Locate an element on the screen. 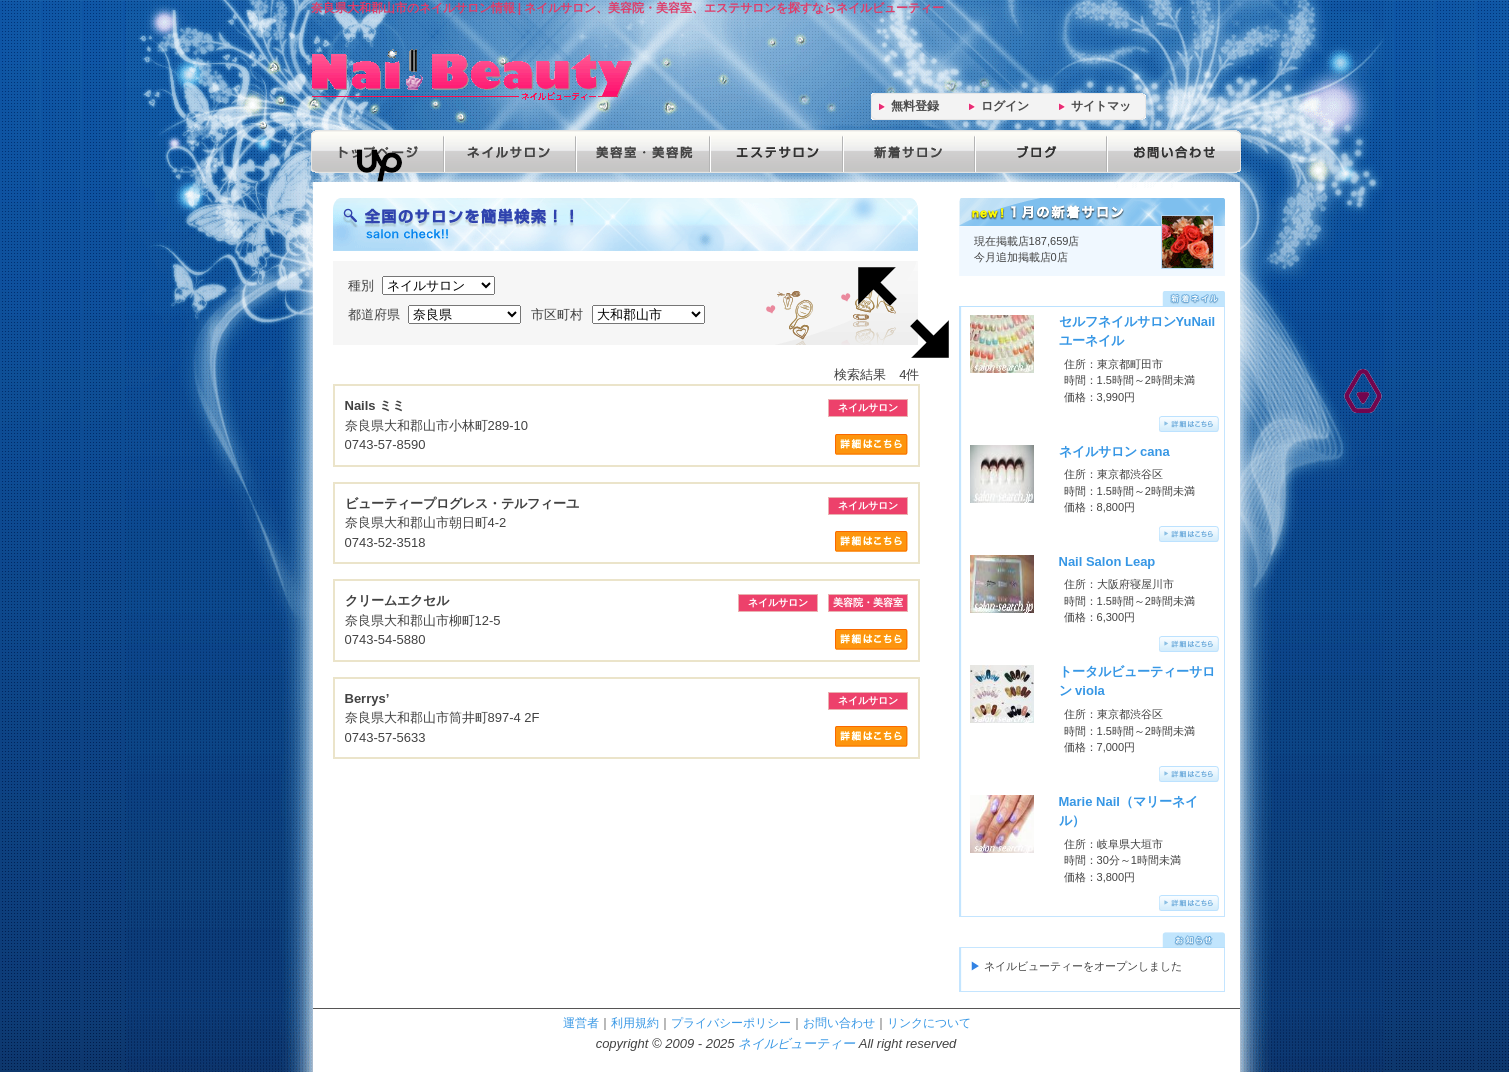  open the Upwork app is located at coordinates (379, 165).